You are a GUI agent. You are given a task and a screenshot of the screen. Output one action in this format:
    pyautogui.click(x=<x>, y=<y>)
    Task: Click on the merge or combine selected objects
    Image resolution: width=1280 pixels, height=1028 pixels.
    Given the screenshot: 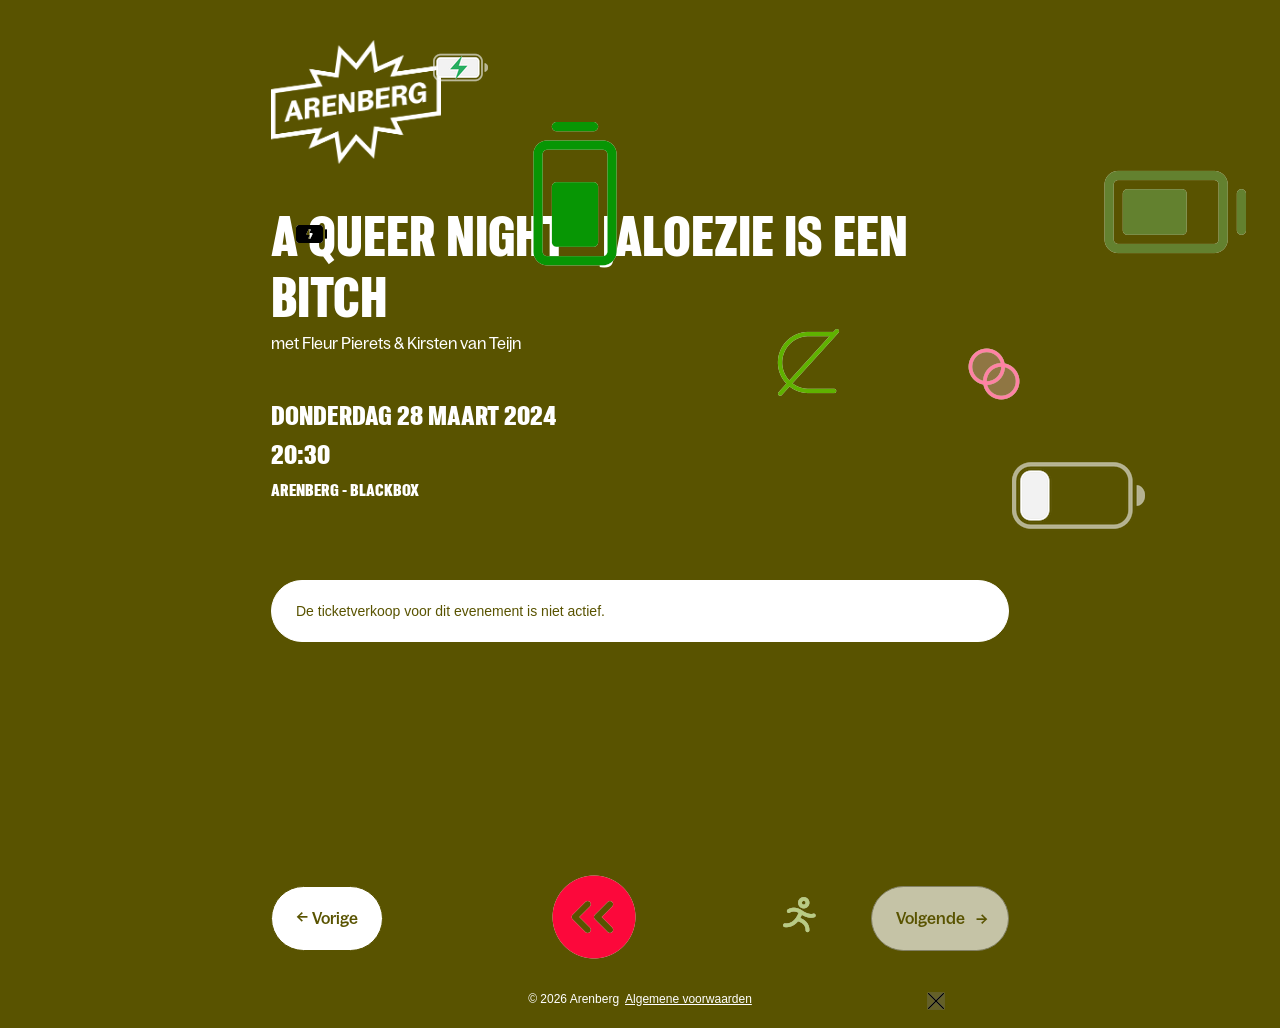 What is the action you would take?
    pyautogui.click(x=994, y=374)
    